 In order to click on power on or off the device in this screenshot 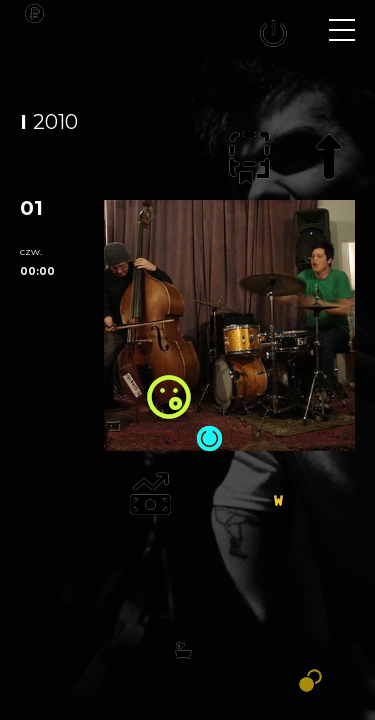, I will do `click(273, 33)`.